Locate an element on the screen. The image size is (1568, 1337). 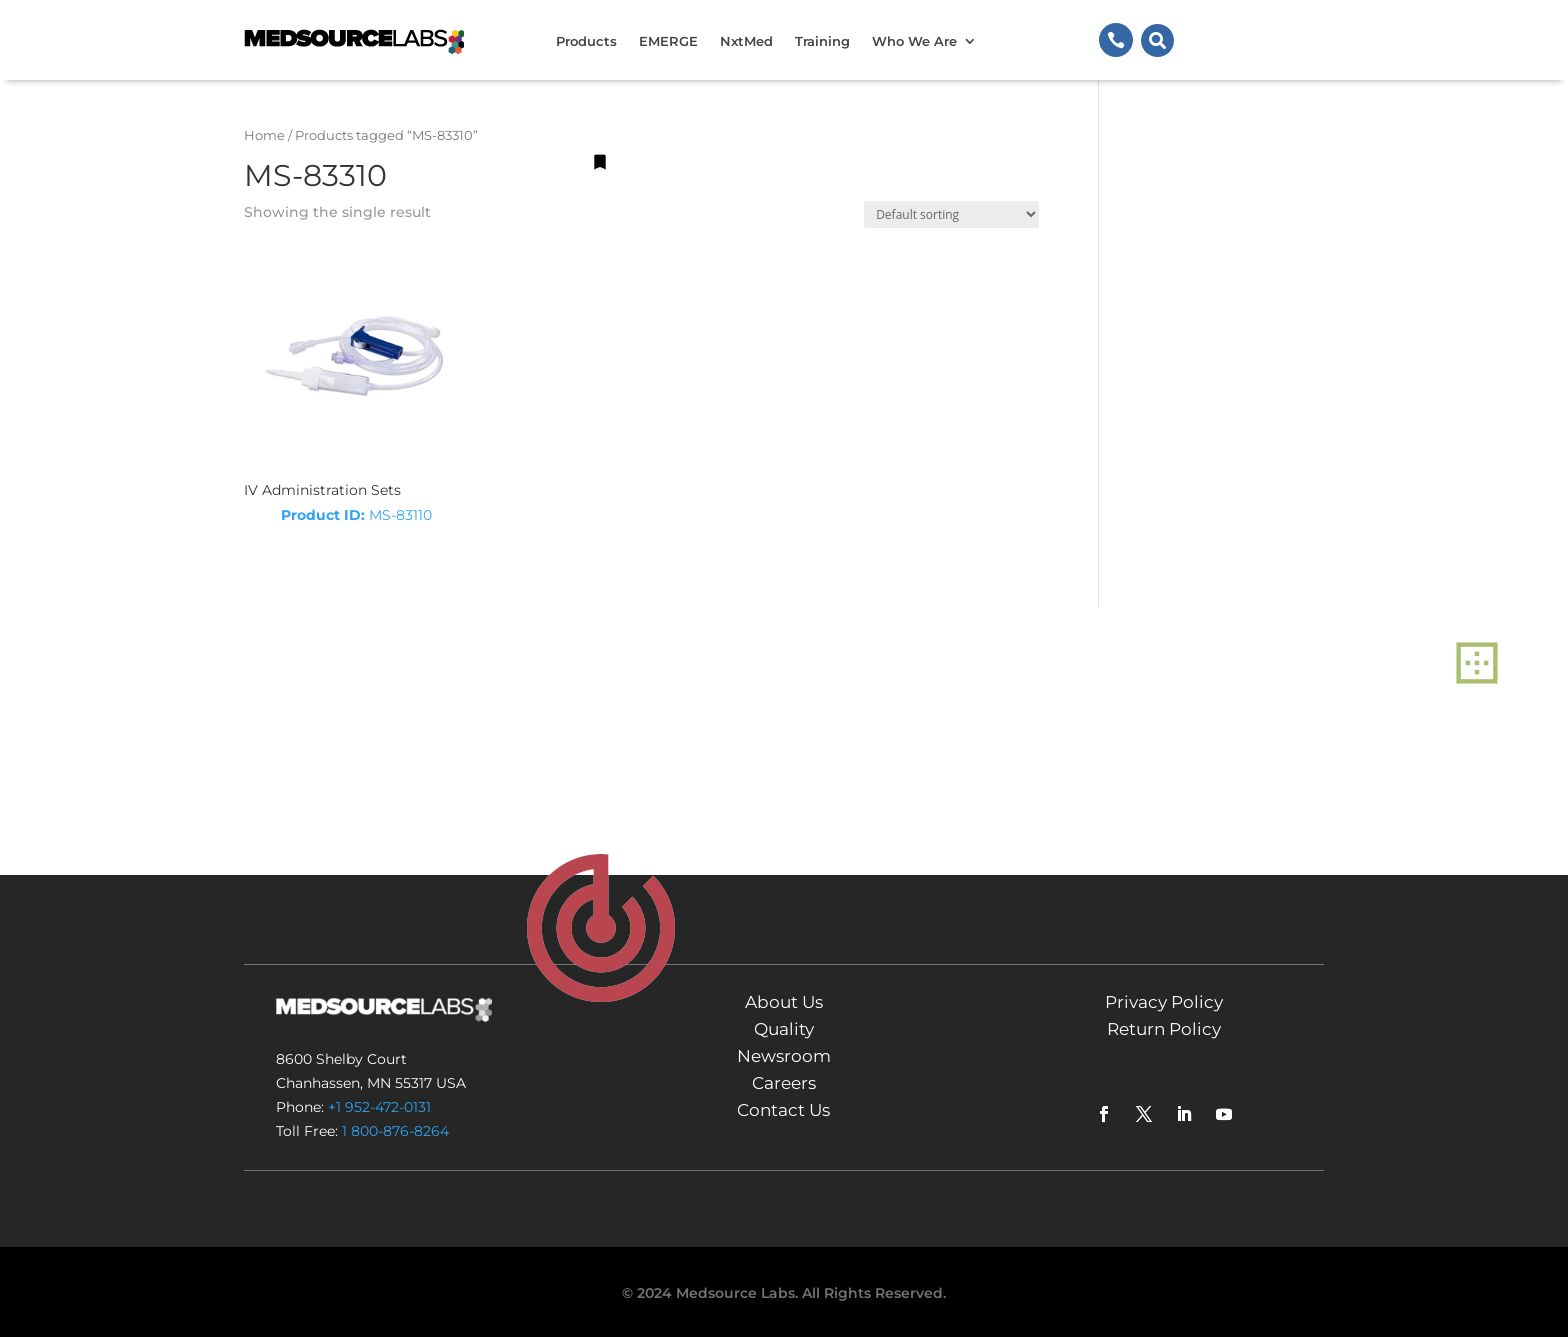
save this item for later is located at coordinates (600, 162).